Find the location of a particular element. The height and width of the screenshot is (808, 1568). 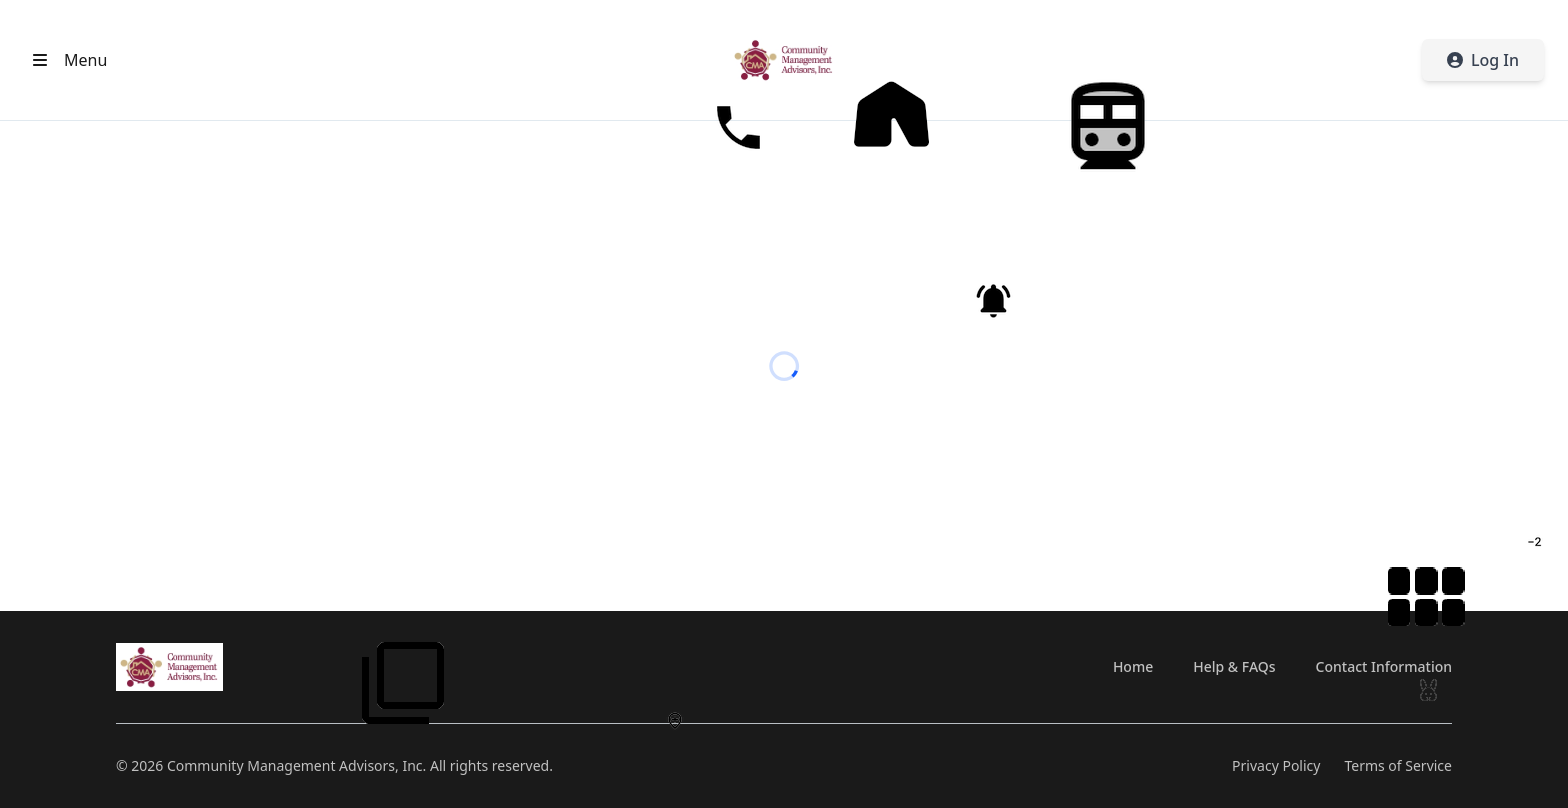

get public transit directions is located at coordinates (1108, 128).